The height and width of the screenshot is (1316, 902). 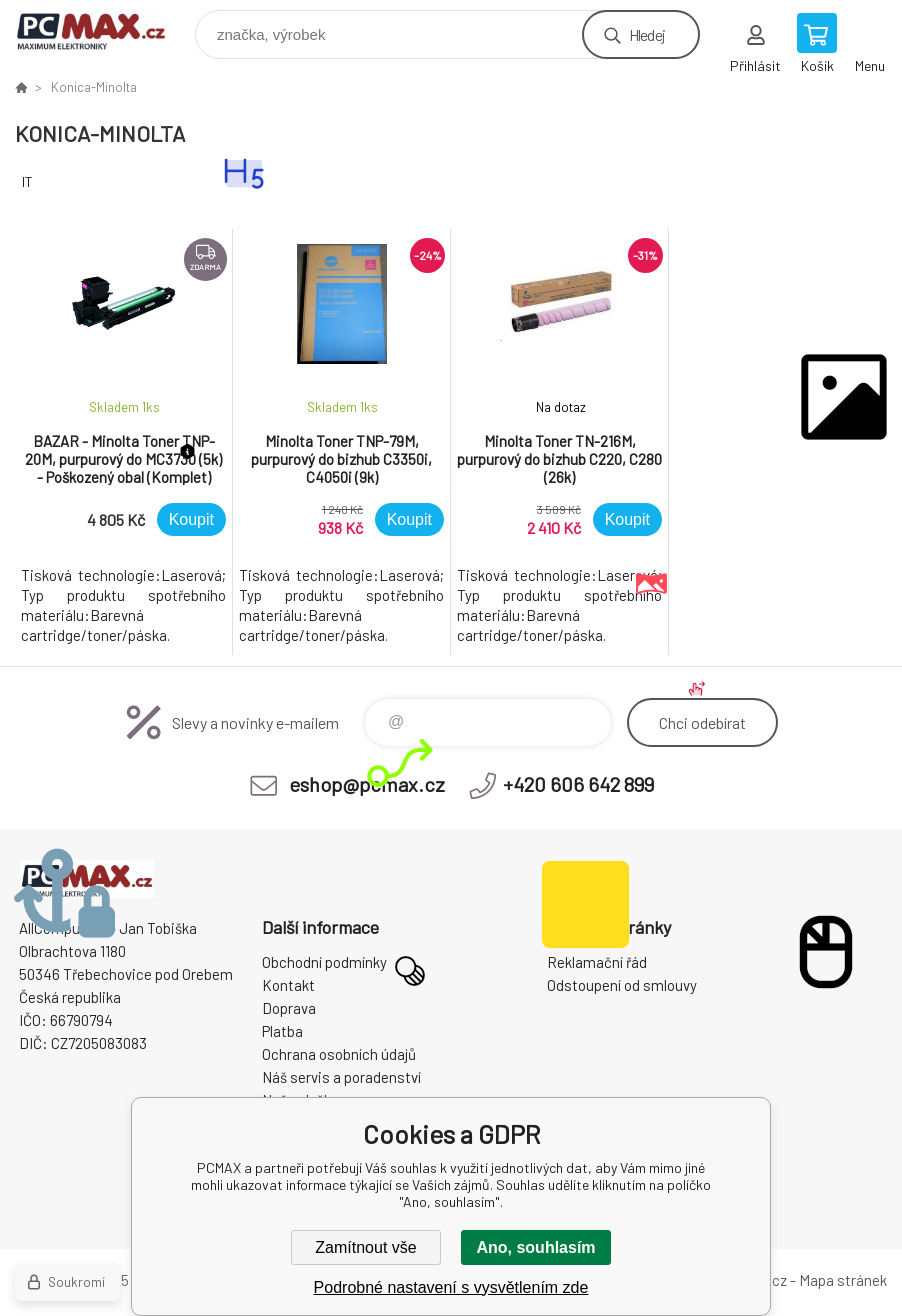 What do you see at coordinates (410, 971) in the screenshot?
I see `subtract one shape from another` at bounding box center [410, 971].